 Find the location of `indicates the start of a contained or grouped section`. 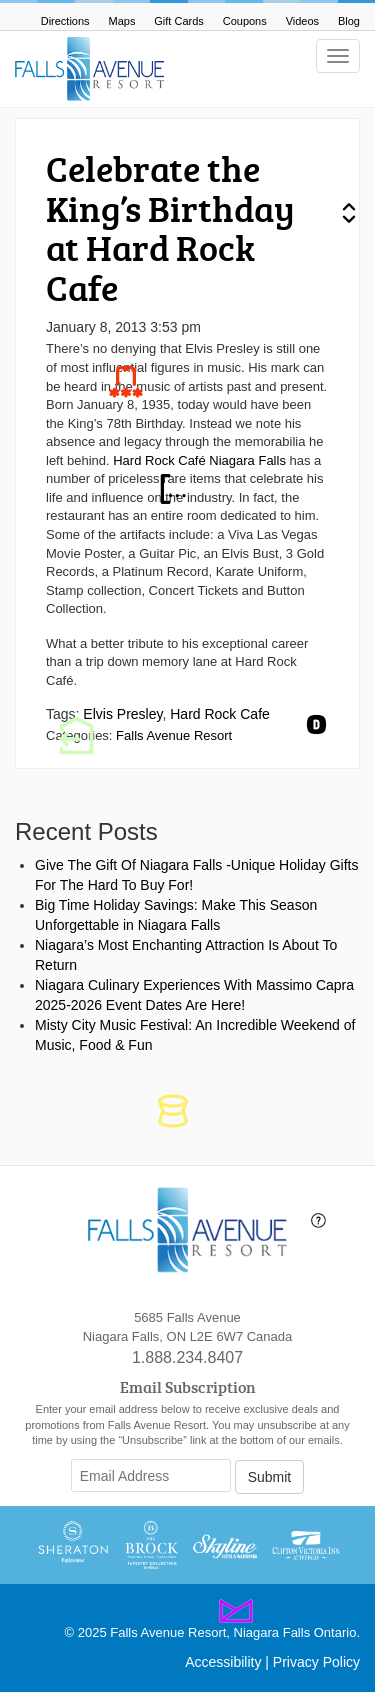

indicates the start of a contained or grouped section is located at coordinates (174, 489).